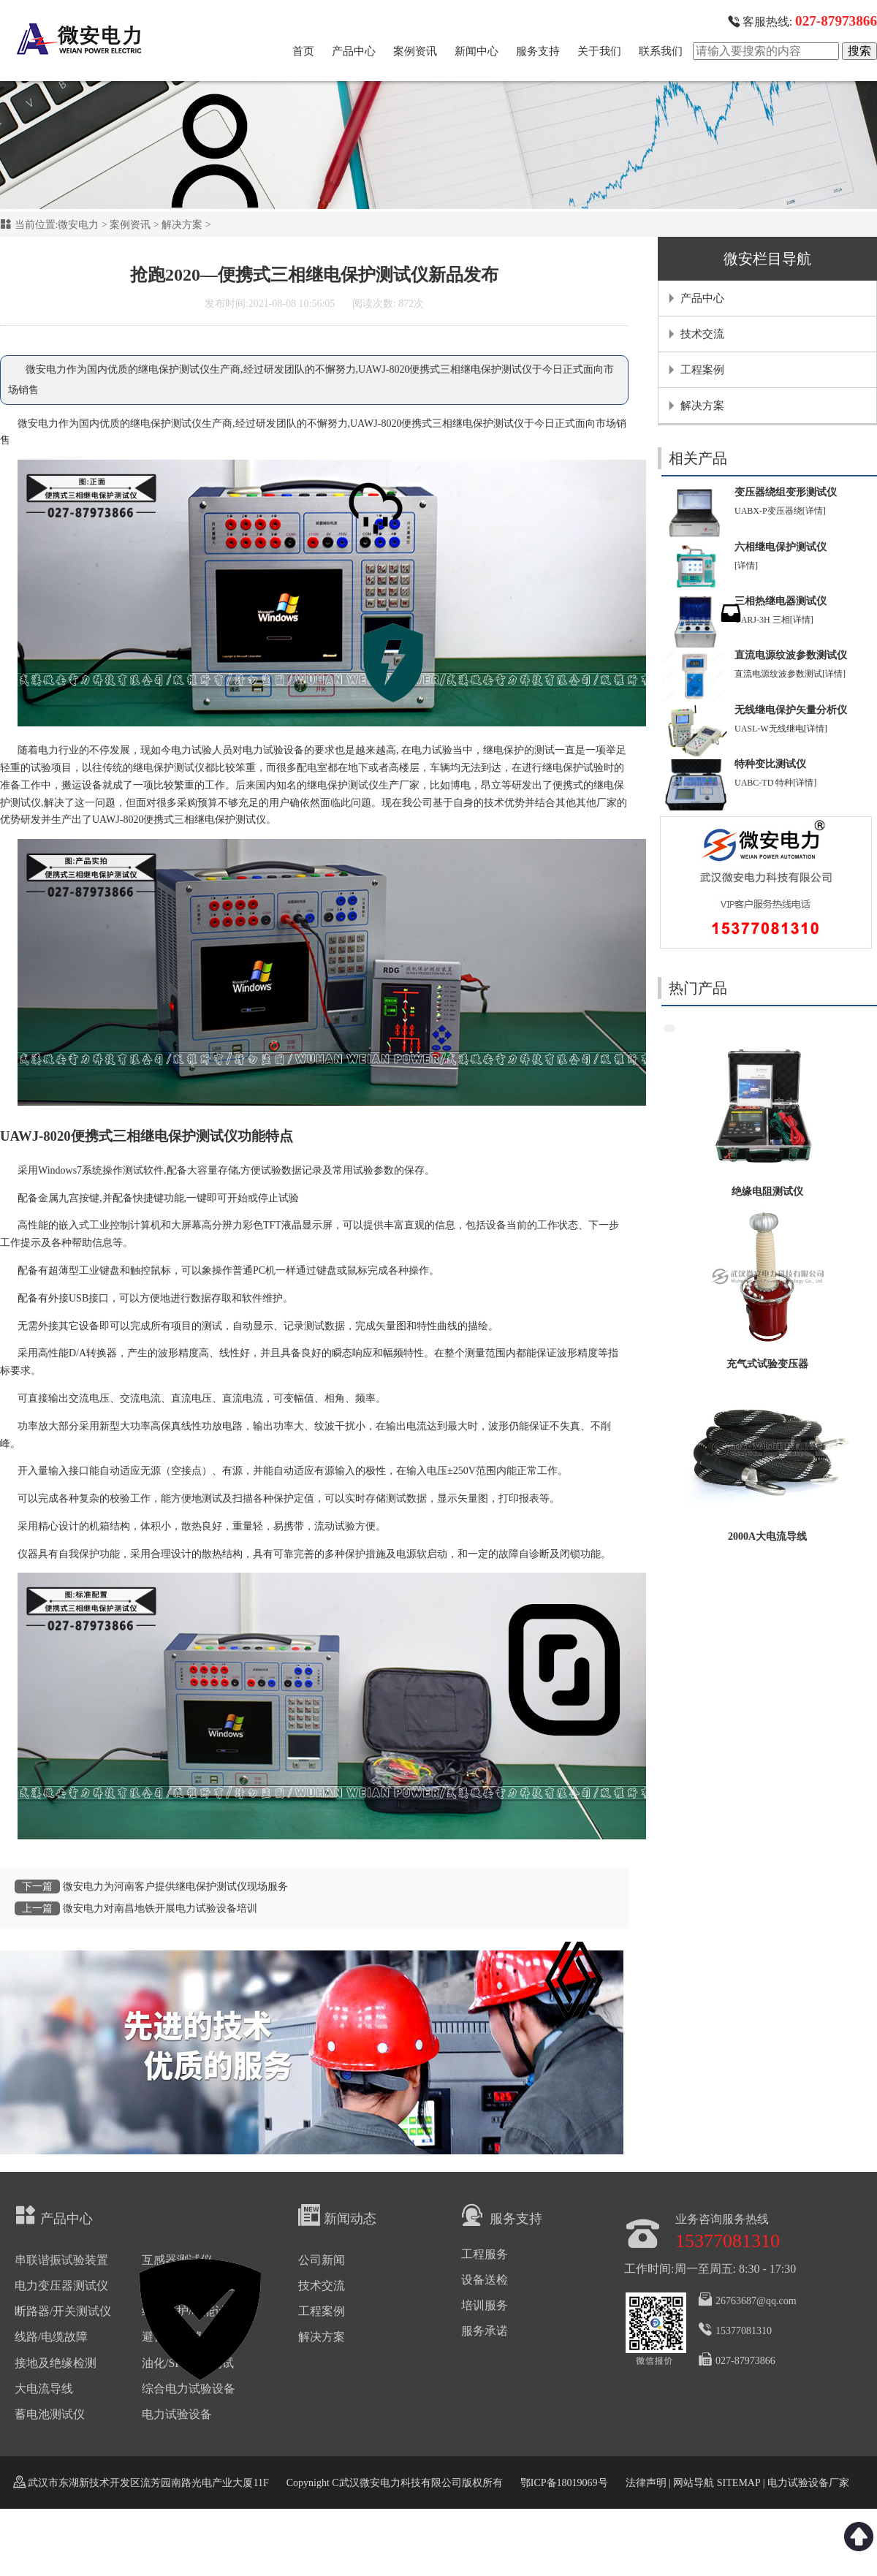  Describe the element at coordinates (376, 507) in the screenshot. I see `indicates rainy or showery weather conditions` at that location.